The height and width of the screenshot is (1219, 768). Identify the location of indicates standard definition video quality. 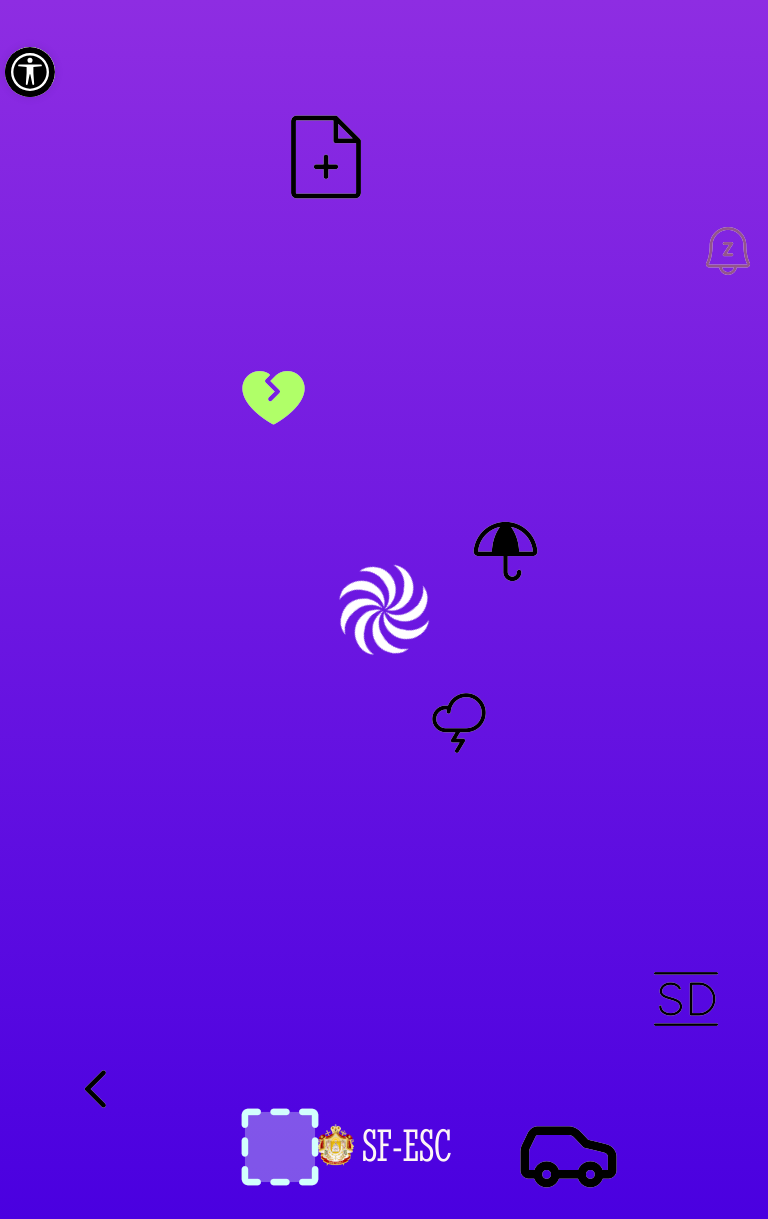
(686, 999).